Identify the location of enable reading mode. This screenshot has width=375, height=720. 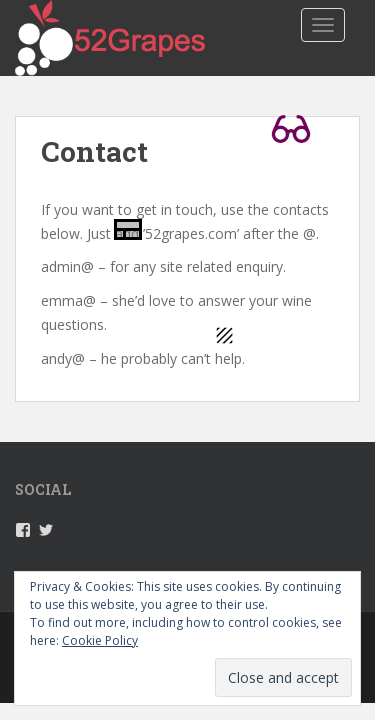
(291, 129).